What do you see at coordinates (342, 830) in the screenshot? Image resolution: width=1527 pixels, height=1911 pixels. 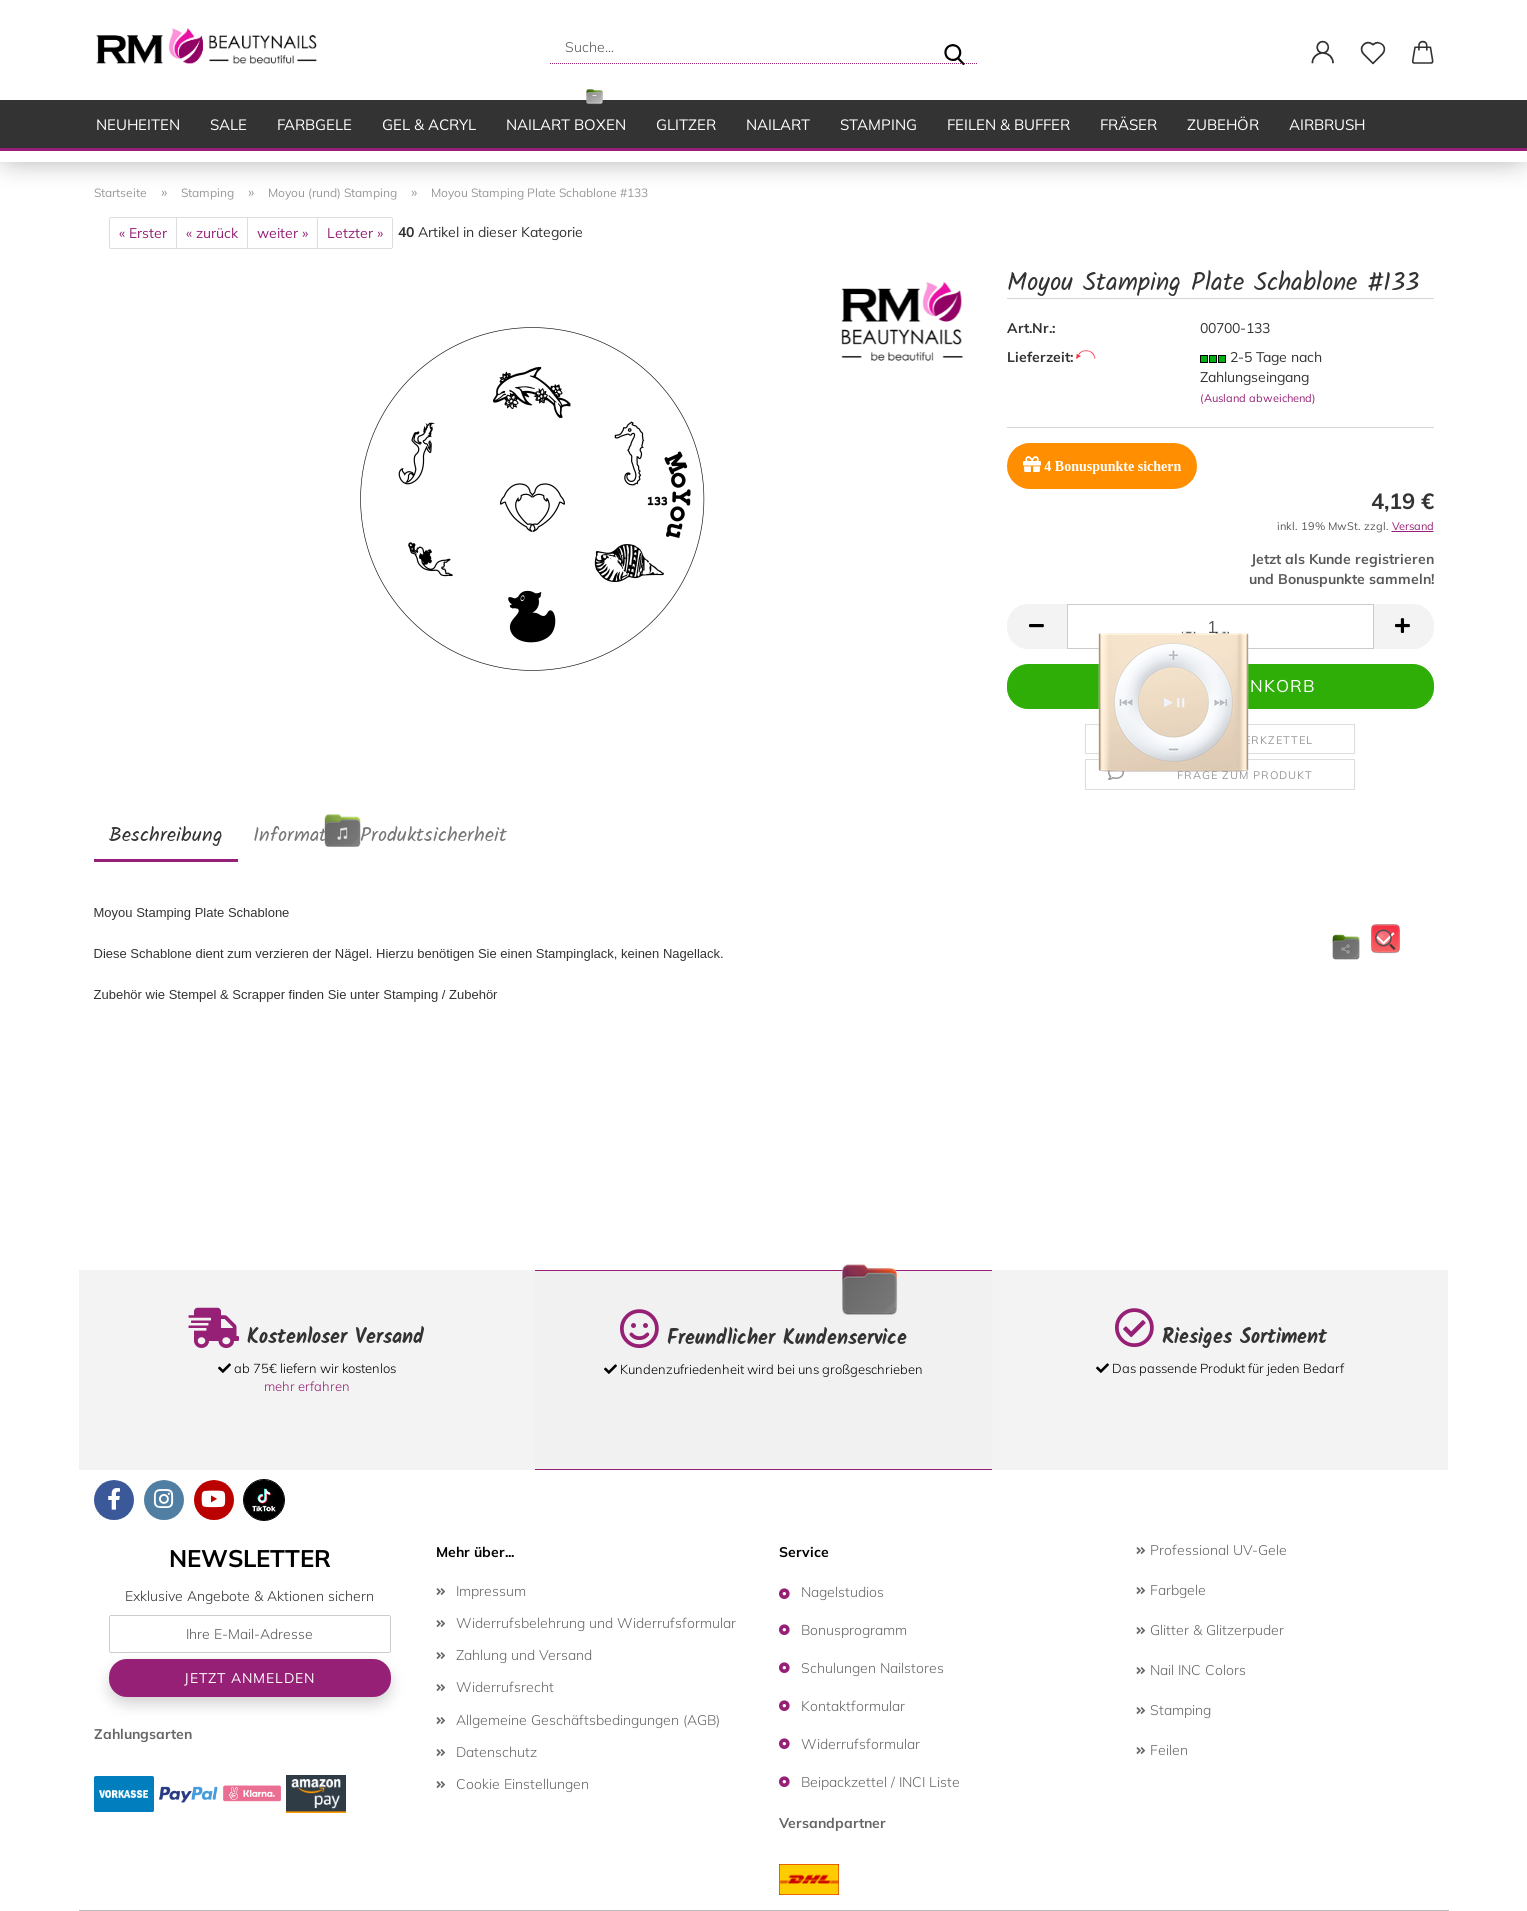 I see `open your music folder` at bounding box center [342, 830].